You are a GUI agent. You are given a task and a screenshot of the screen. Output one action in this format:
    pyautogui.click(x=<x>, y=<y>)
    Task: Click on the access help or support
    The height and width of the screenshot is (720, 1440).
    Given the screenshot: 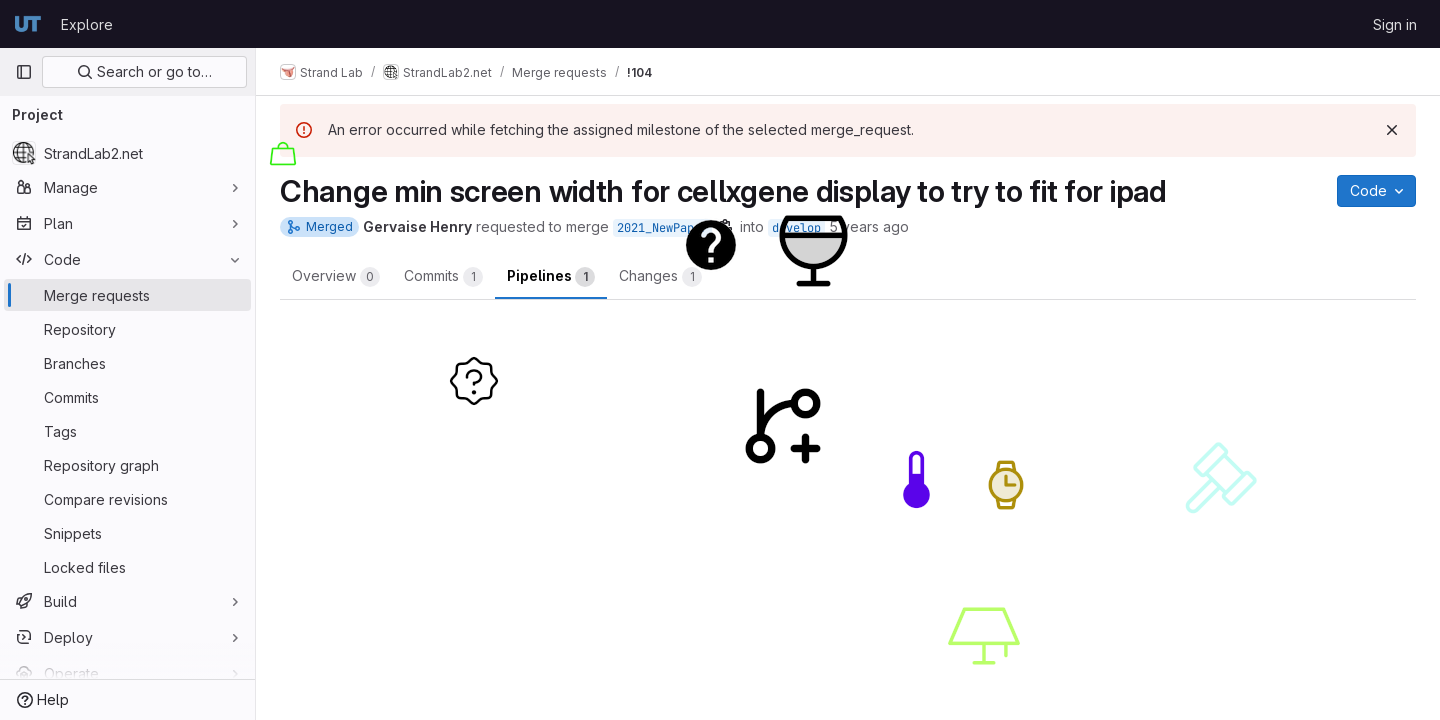 What is the action you would take?
    pyautogui.click(x=711, y=245)
    